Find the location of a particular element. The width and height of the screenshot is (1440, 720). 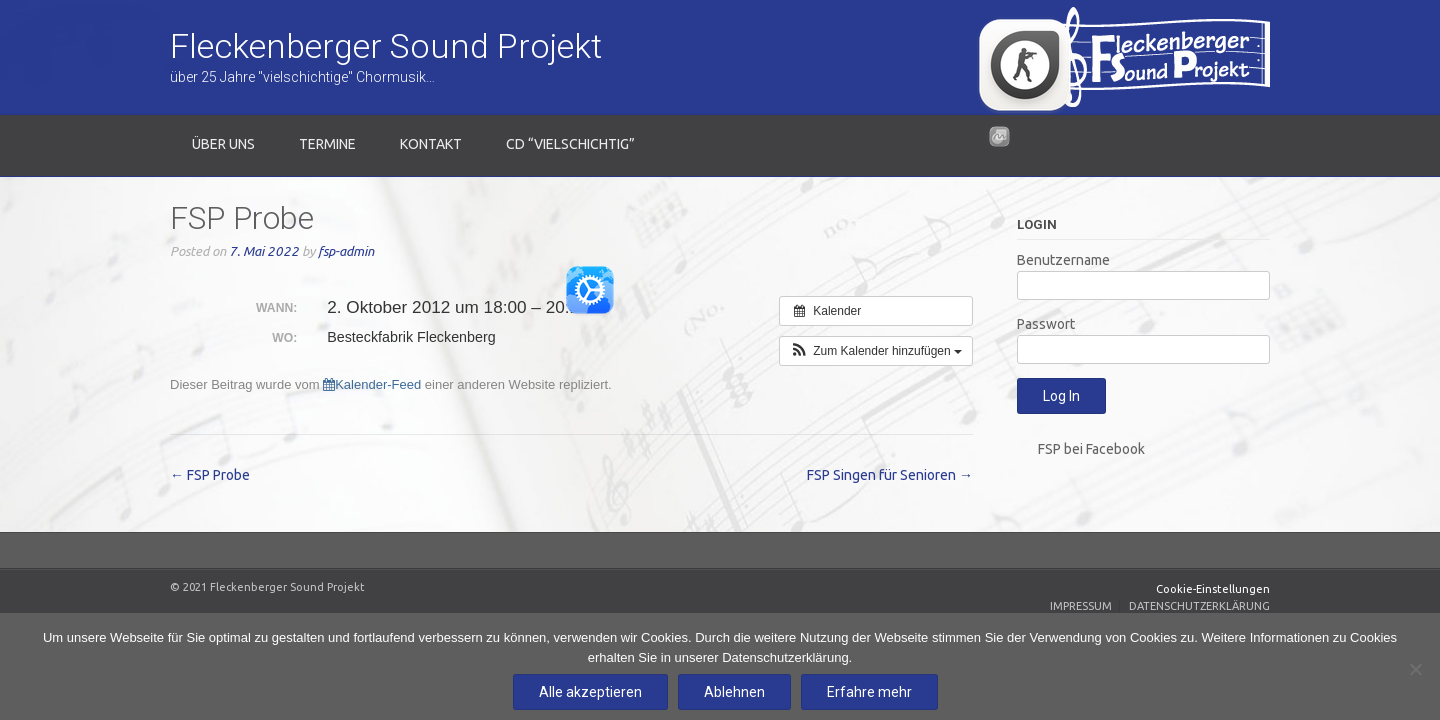

configure VMware network settings is located at coordinates (590, 290).